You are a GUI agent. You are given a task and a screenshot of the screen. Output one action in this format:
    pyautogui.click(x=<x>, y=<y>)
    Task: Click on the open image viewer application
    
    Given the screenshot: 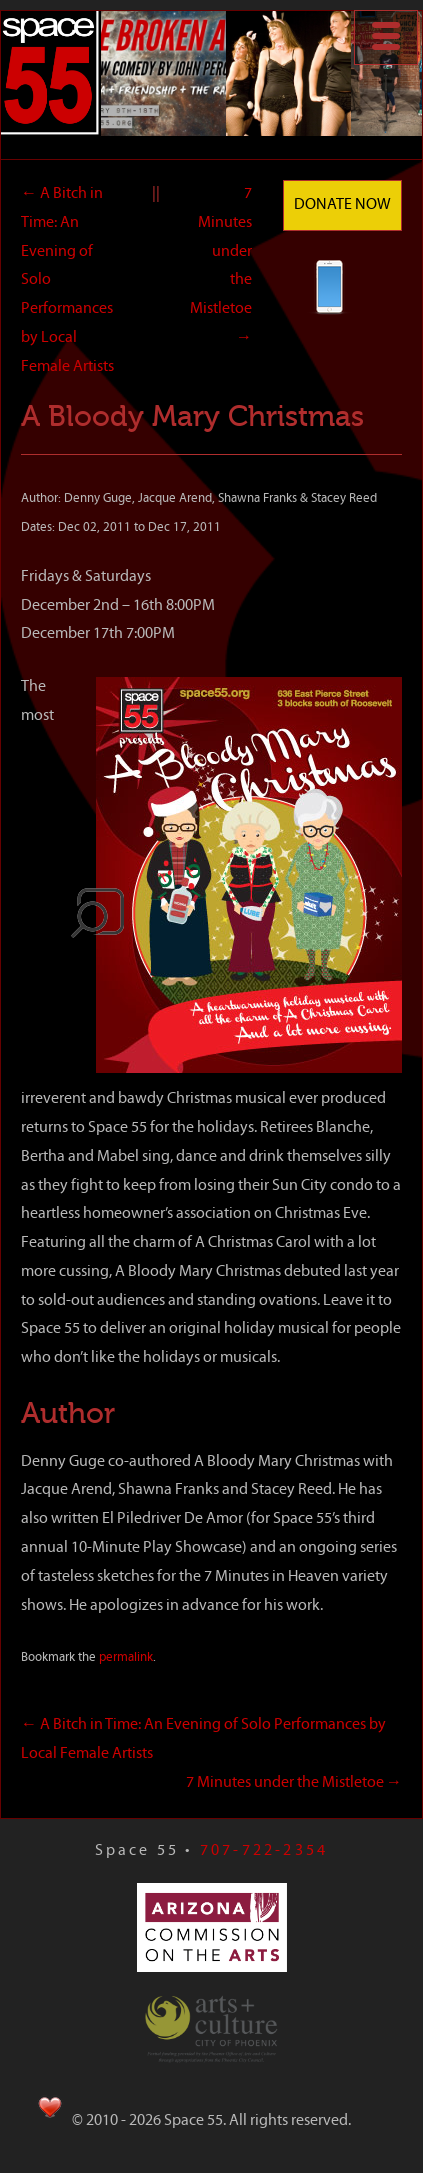 What is the action you would take?
    pyautogui.click(x=97, y=911)
    